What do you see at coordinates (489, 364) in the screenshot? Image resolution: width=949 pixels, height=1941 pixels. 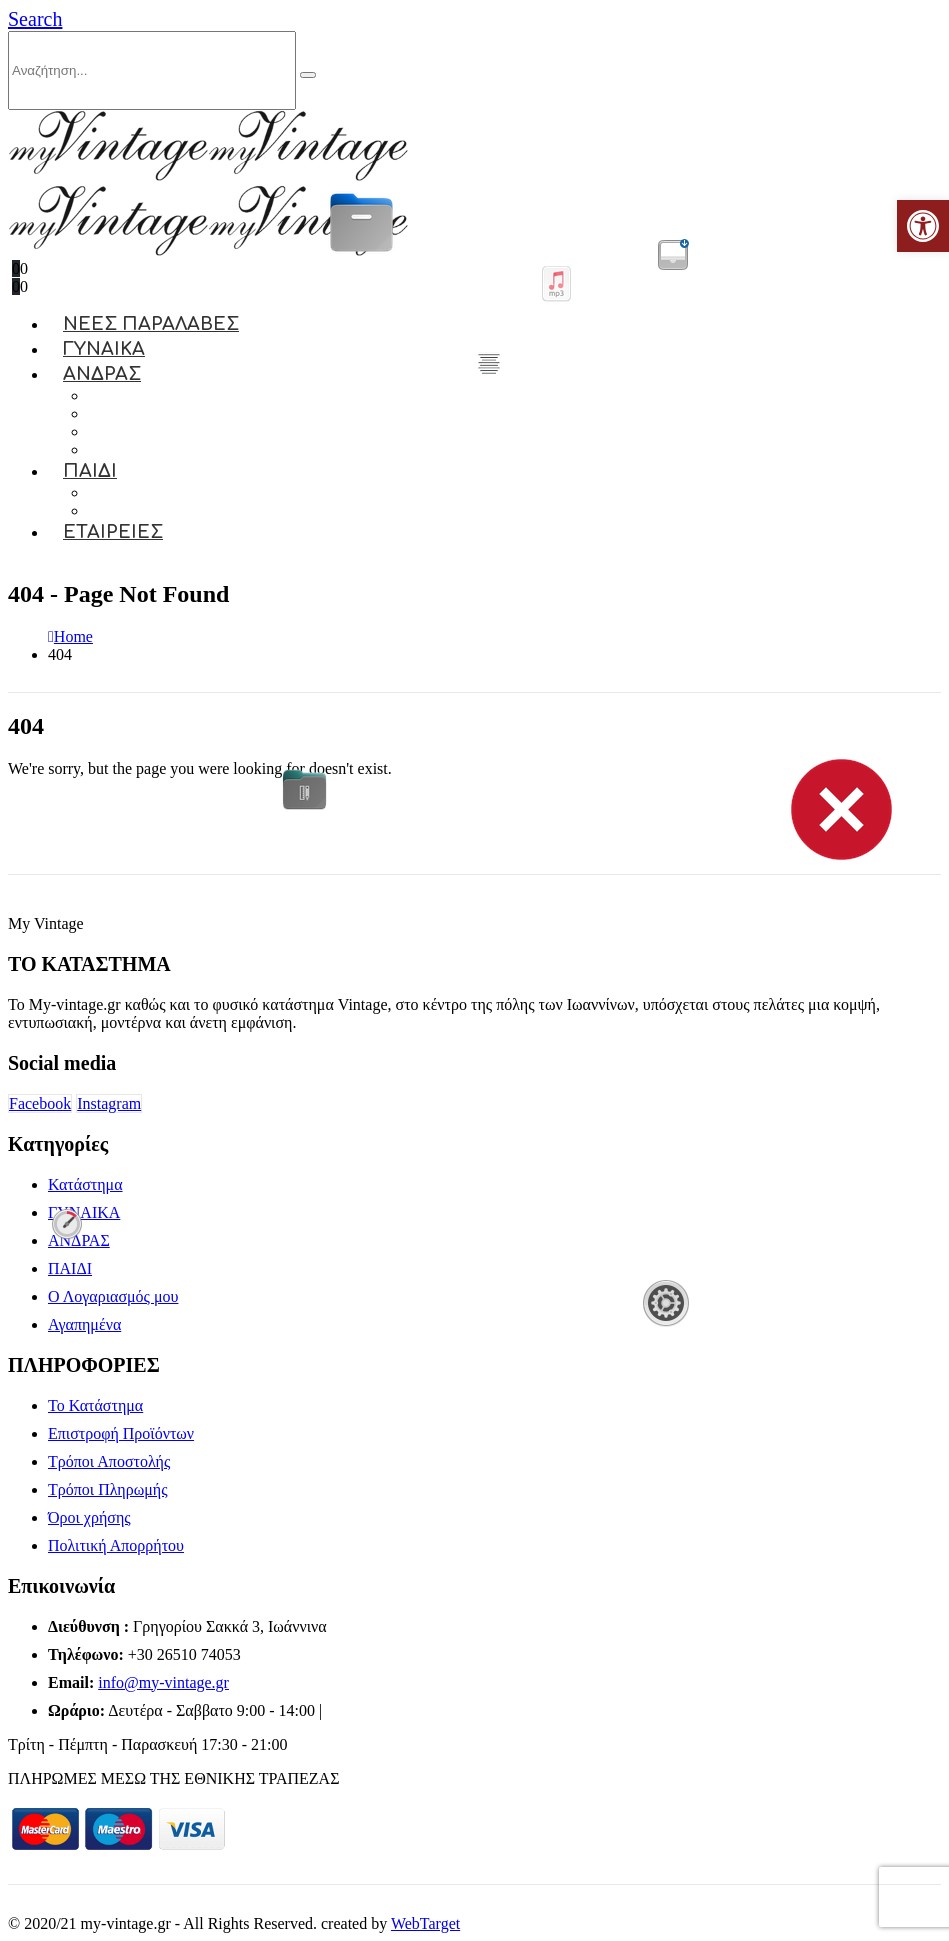 I see `center align text` at bounding box center [489, 364].